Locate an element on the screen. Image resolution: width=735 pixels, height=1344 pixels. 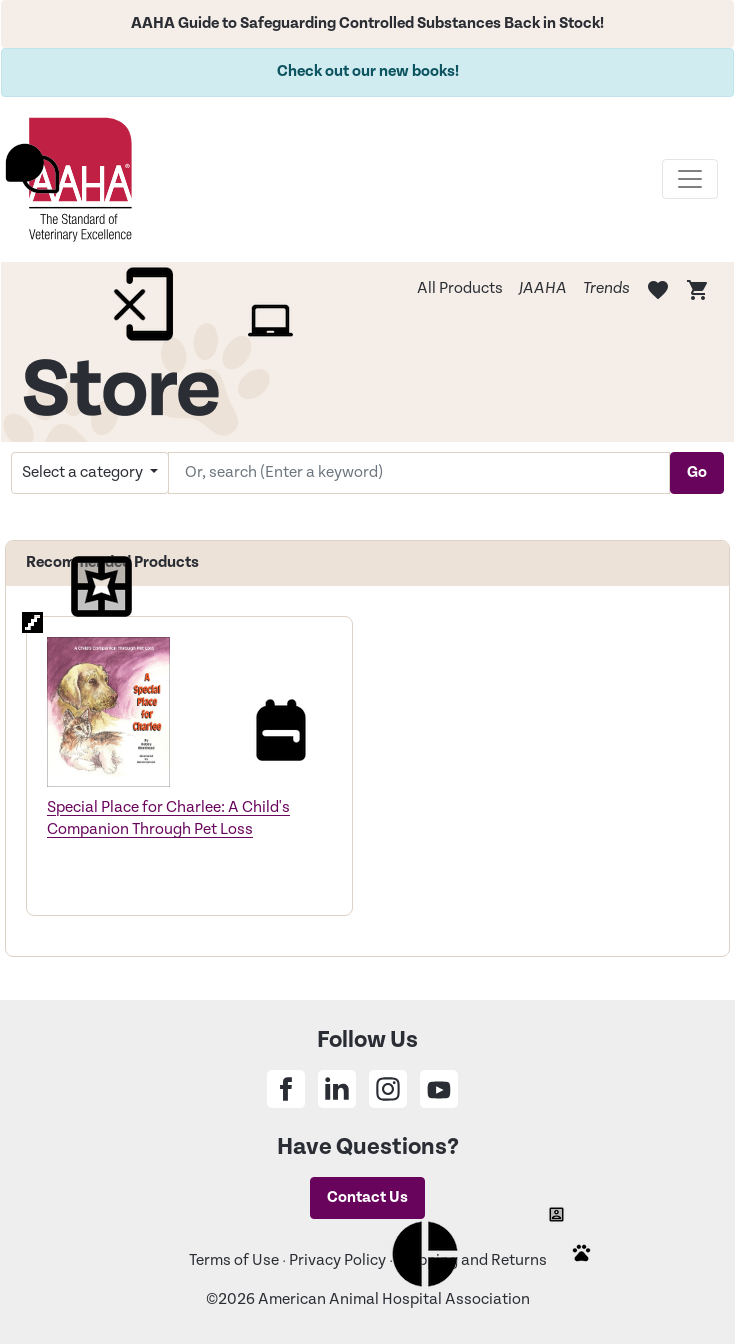
view data breakdown or statistics is located at coordinates (425, 1254).